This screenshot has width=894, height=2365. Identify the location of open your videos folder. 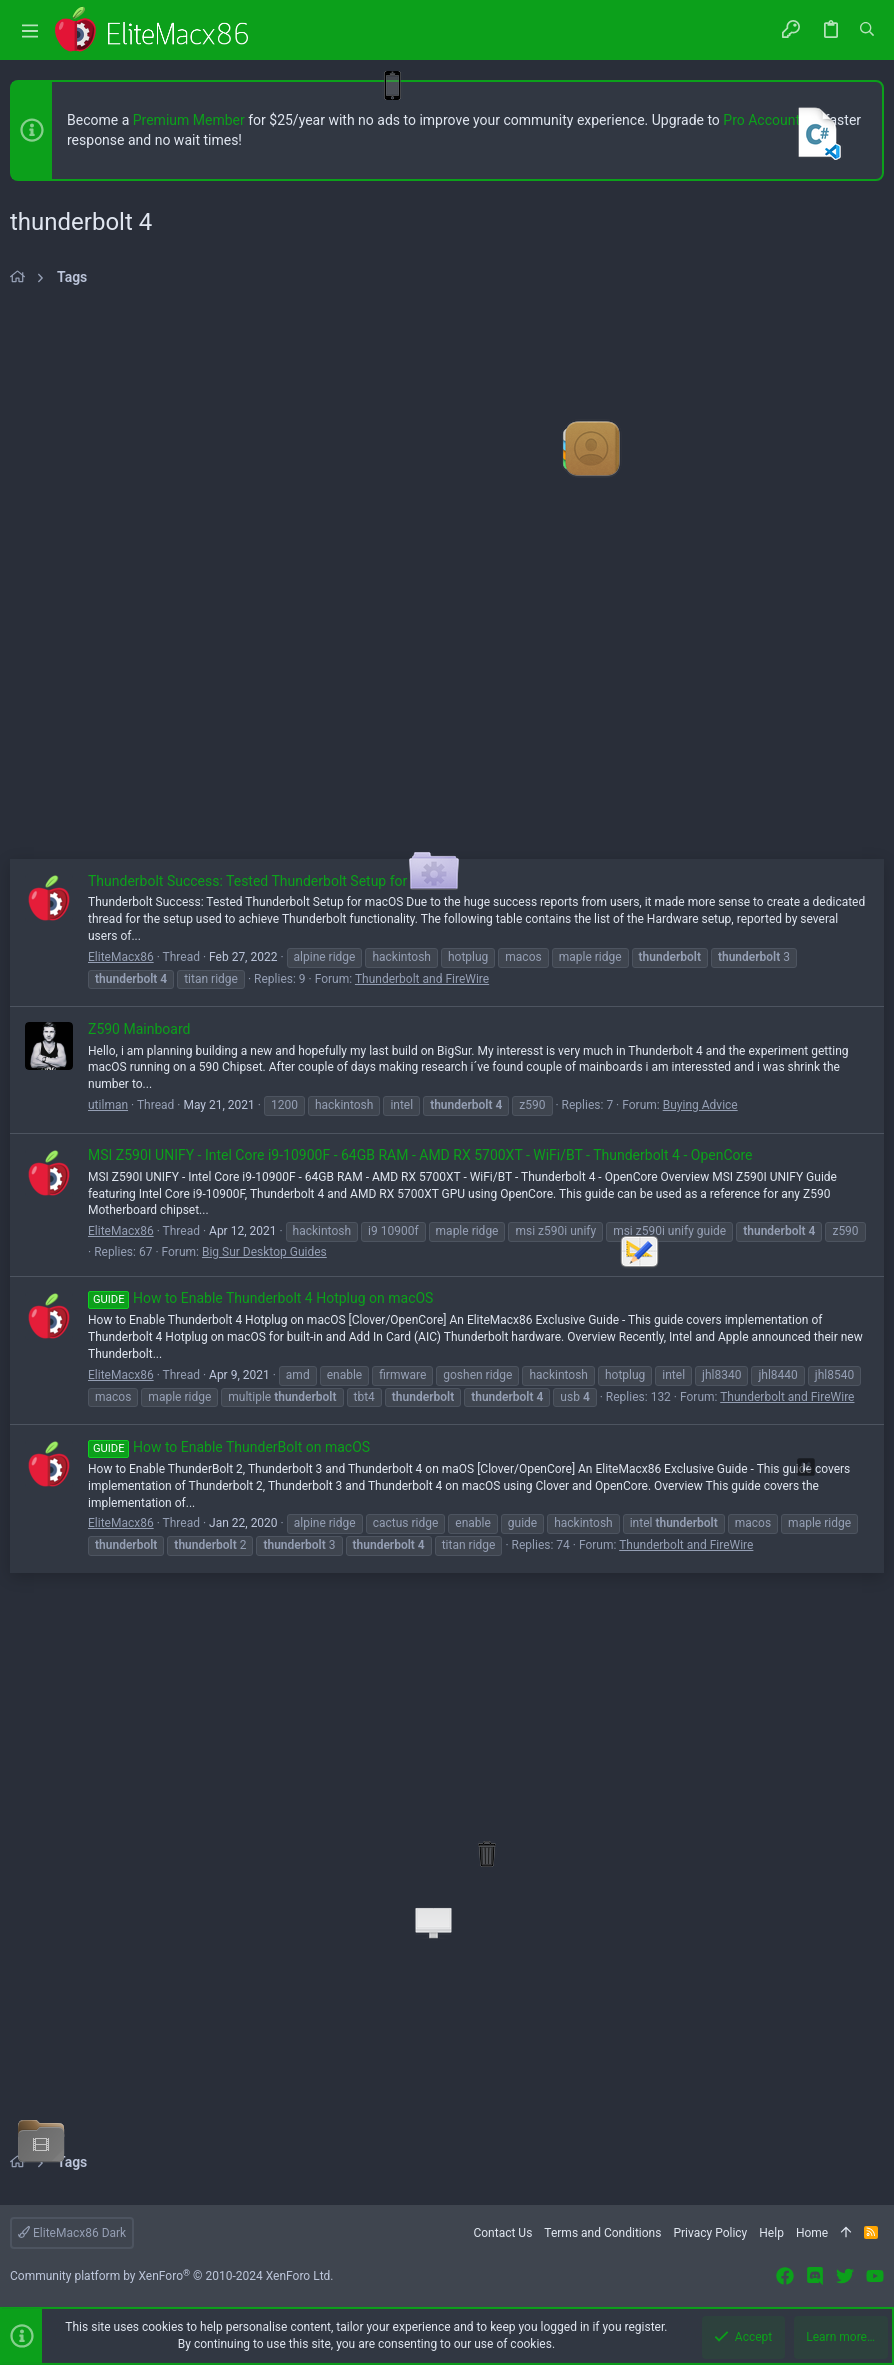
(41, 2141).